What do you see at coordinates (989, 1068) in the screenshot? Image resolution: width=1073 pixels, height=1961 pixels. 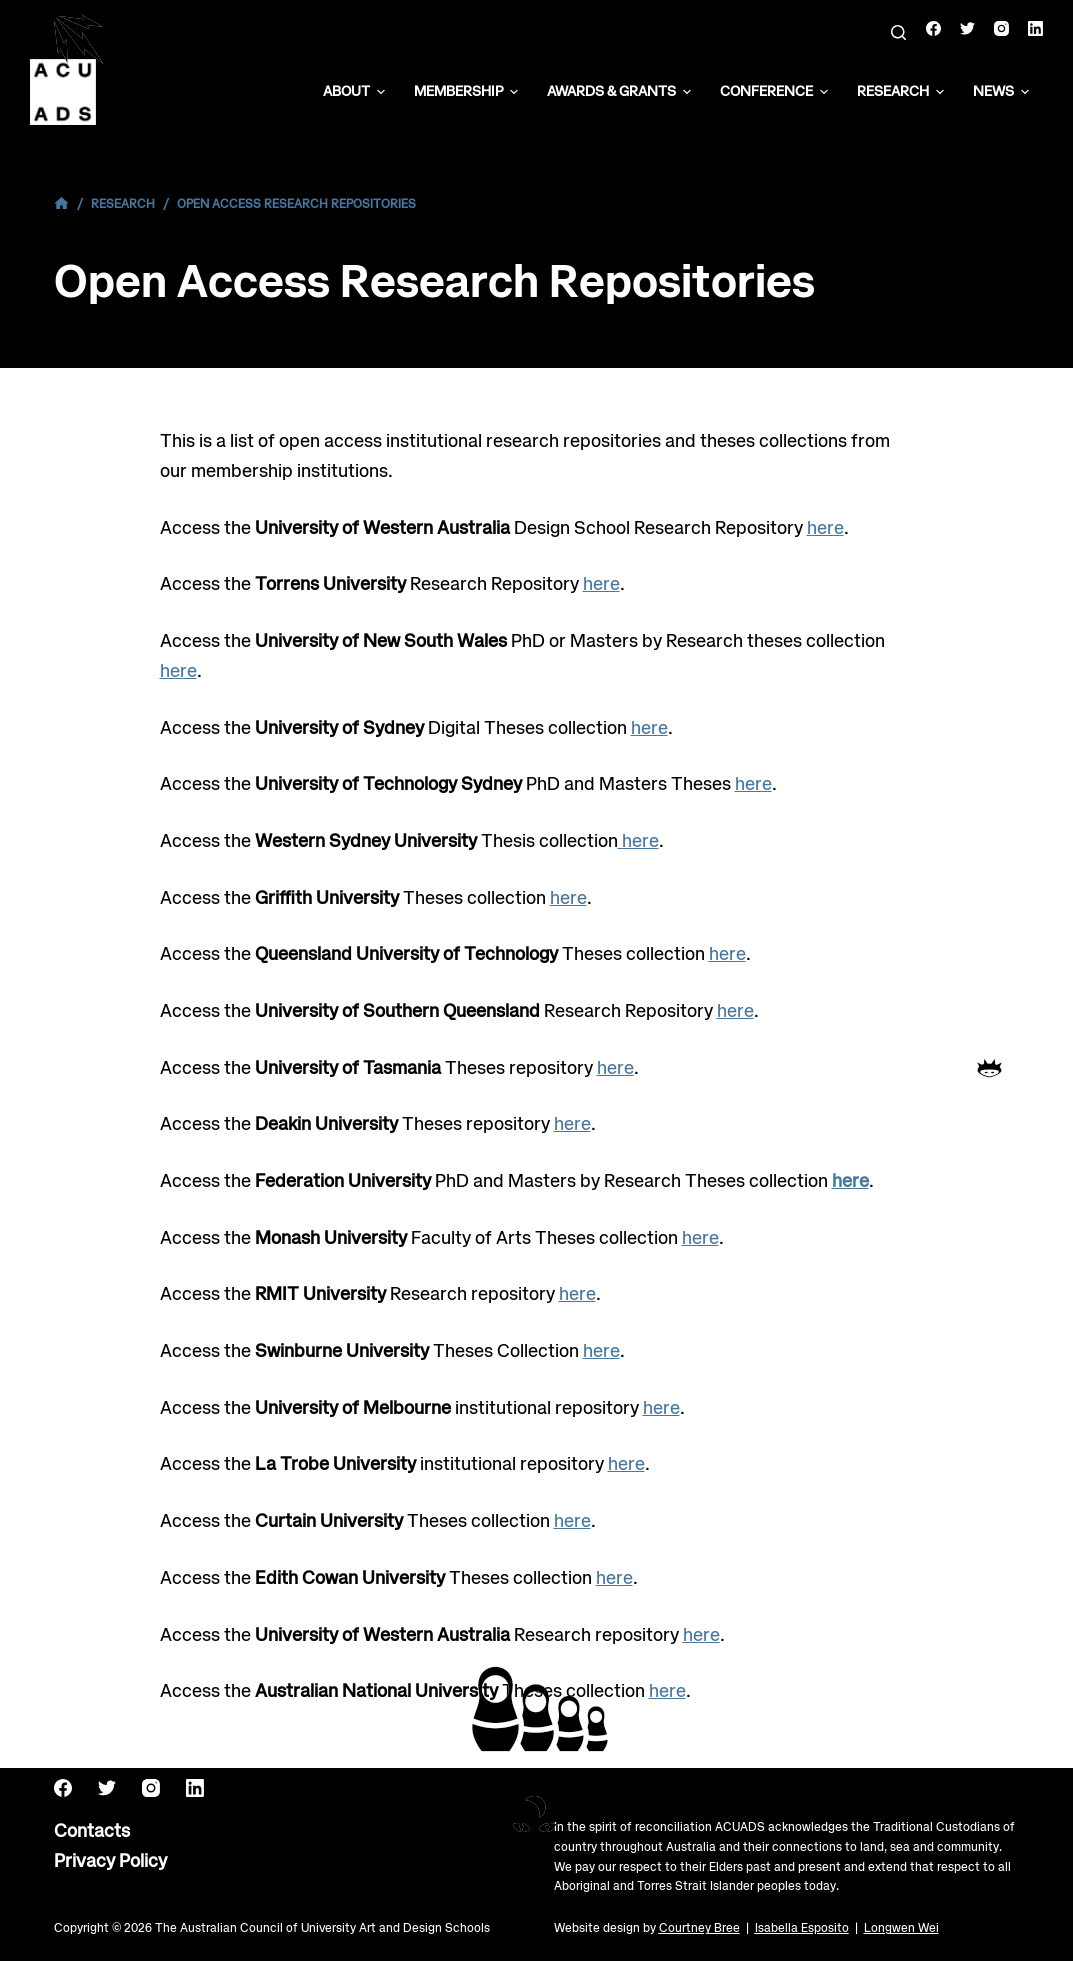 I see `activate defense or shield ability` at bounding box center [989, 1068].